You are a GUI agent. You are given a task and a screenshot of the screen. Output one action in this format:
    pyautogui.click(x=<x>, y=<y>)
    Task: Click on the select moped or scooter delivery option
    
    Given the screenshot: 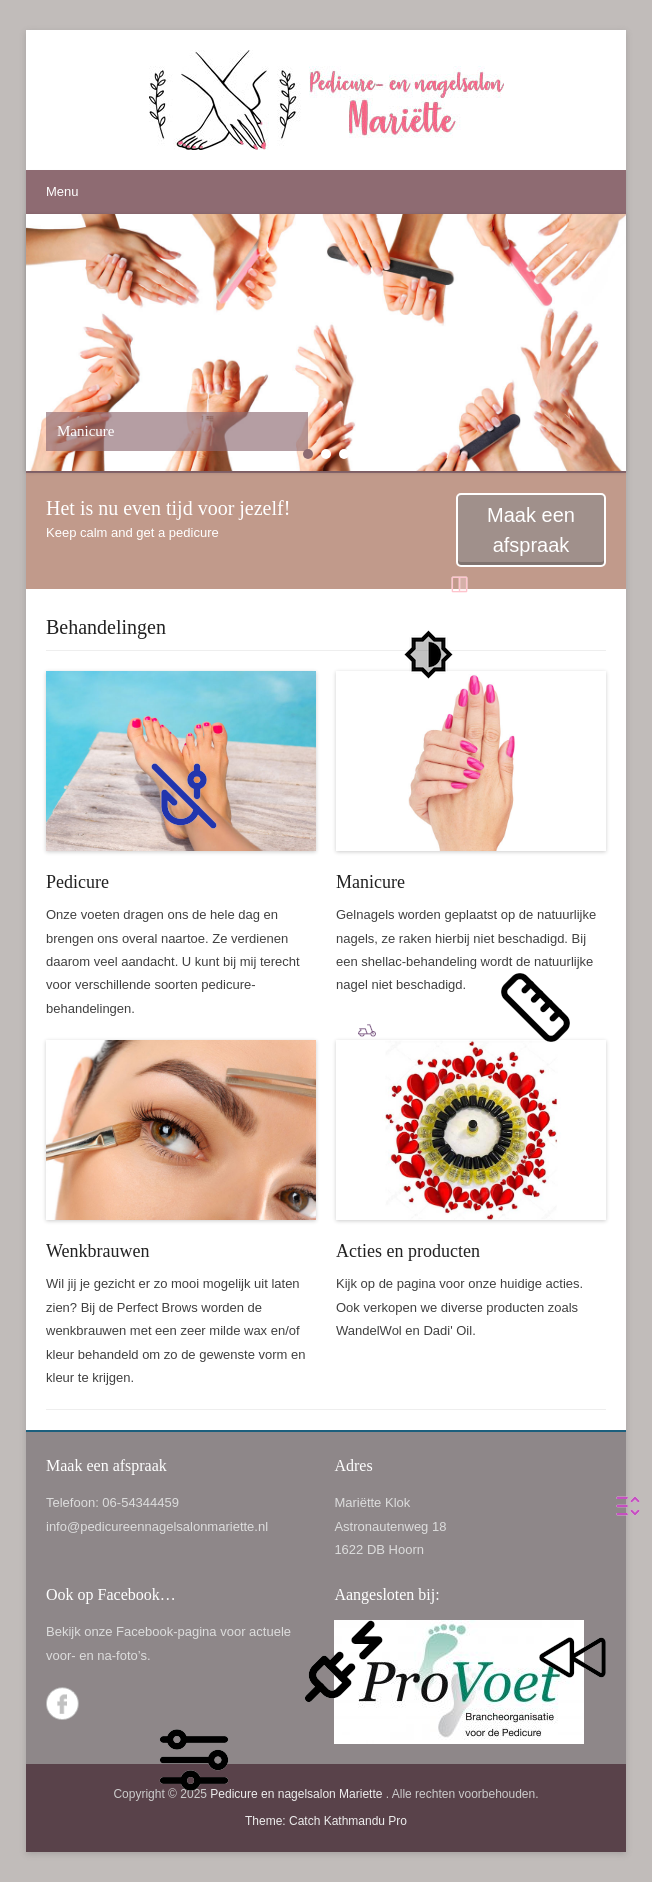 What is the action you would take?
    pyautogui.click(x=367, y=1031)
    